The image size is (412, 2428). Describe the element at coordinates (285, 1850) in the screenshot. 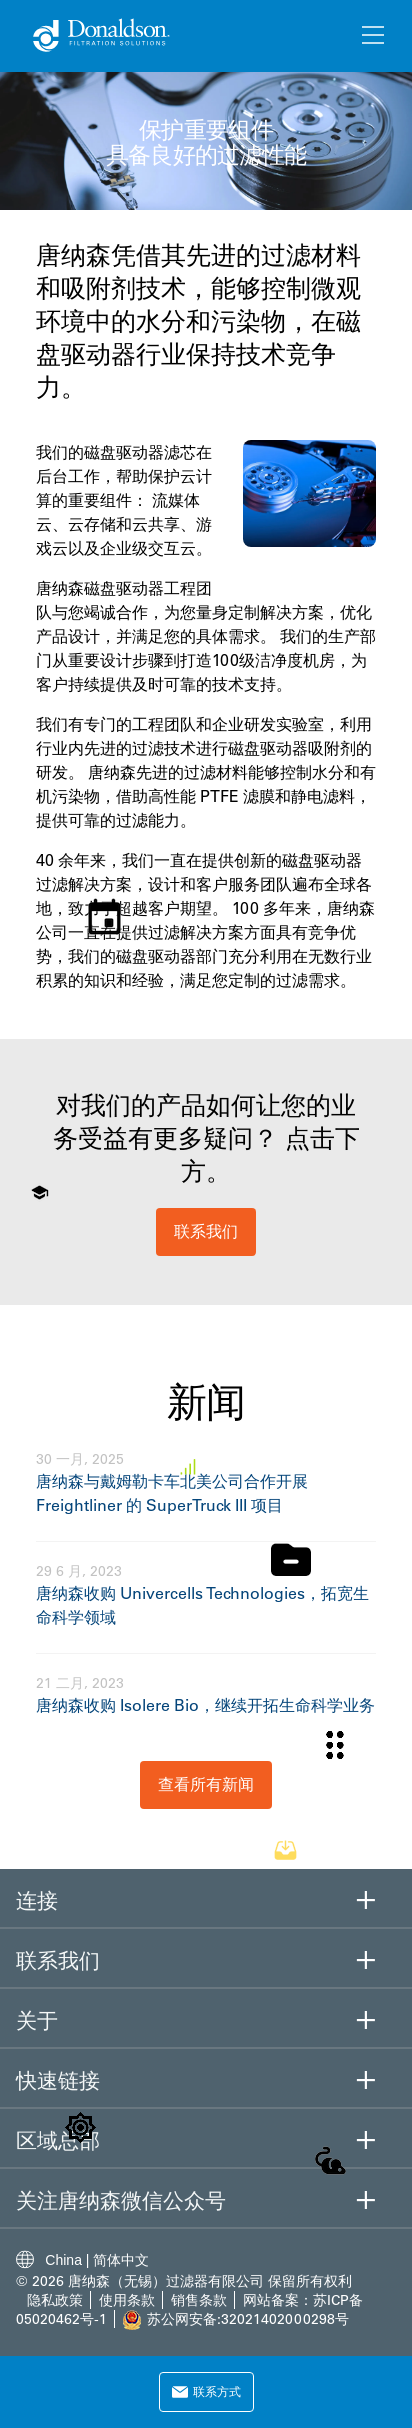

I see `download to inbox` at that location.